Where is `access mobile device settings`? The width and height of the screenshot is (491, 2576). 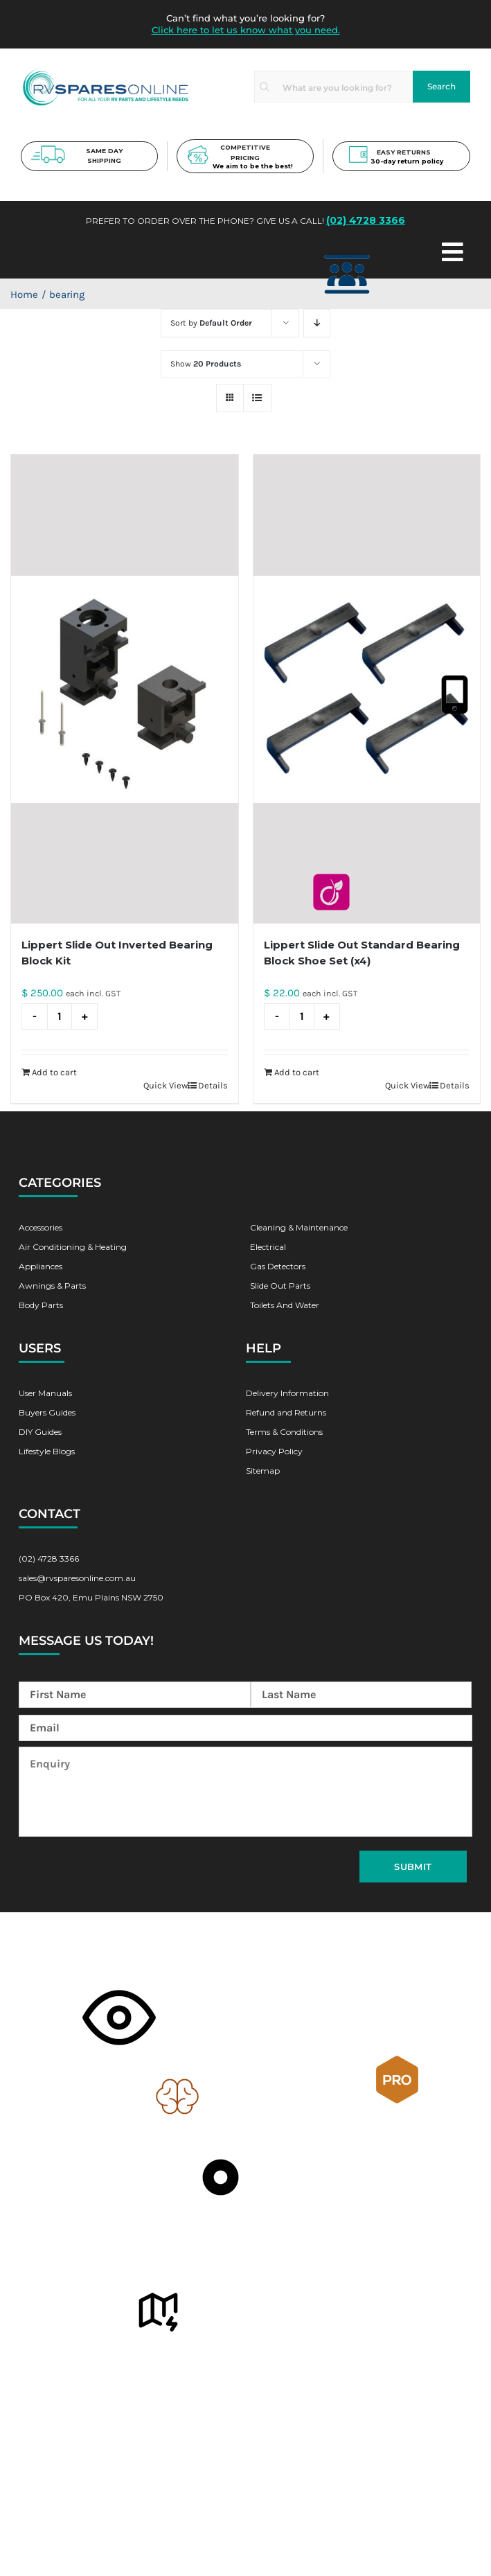
access mobile device settings is located at coordinates (454, 694).